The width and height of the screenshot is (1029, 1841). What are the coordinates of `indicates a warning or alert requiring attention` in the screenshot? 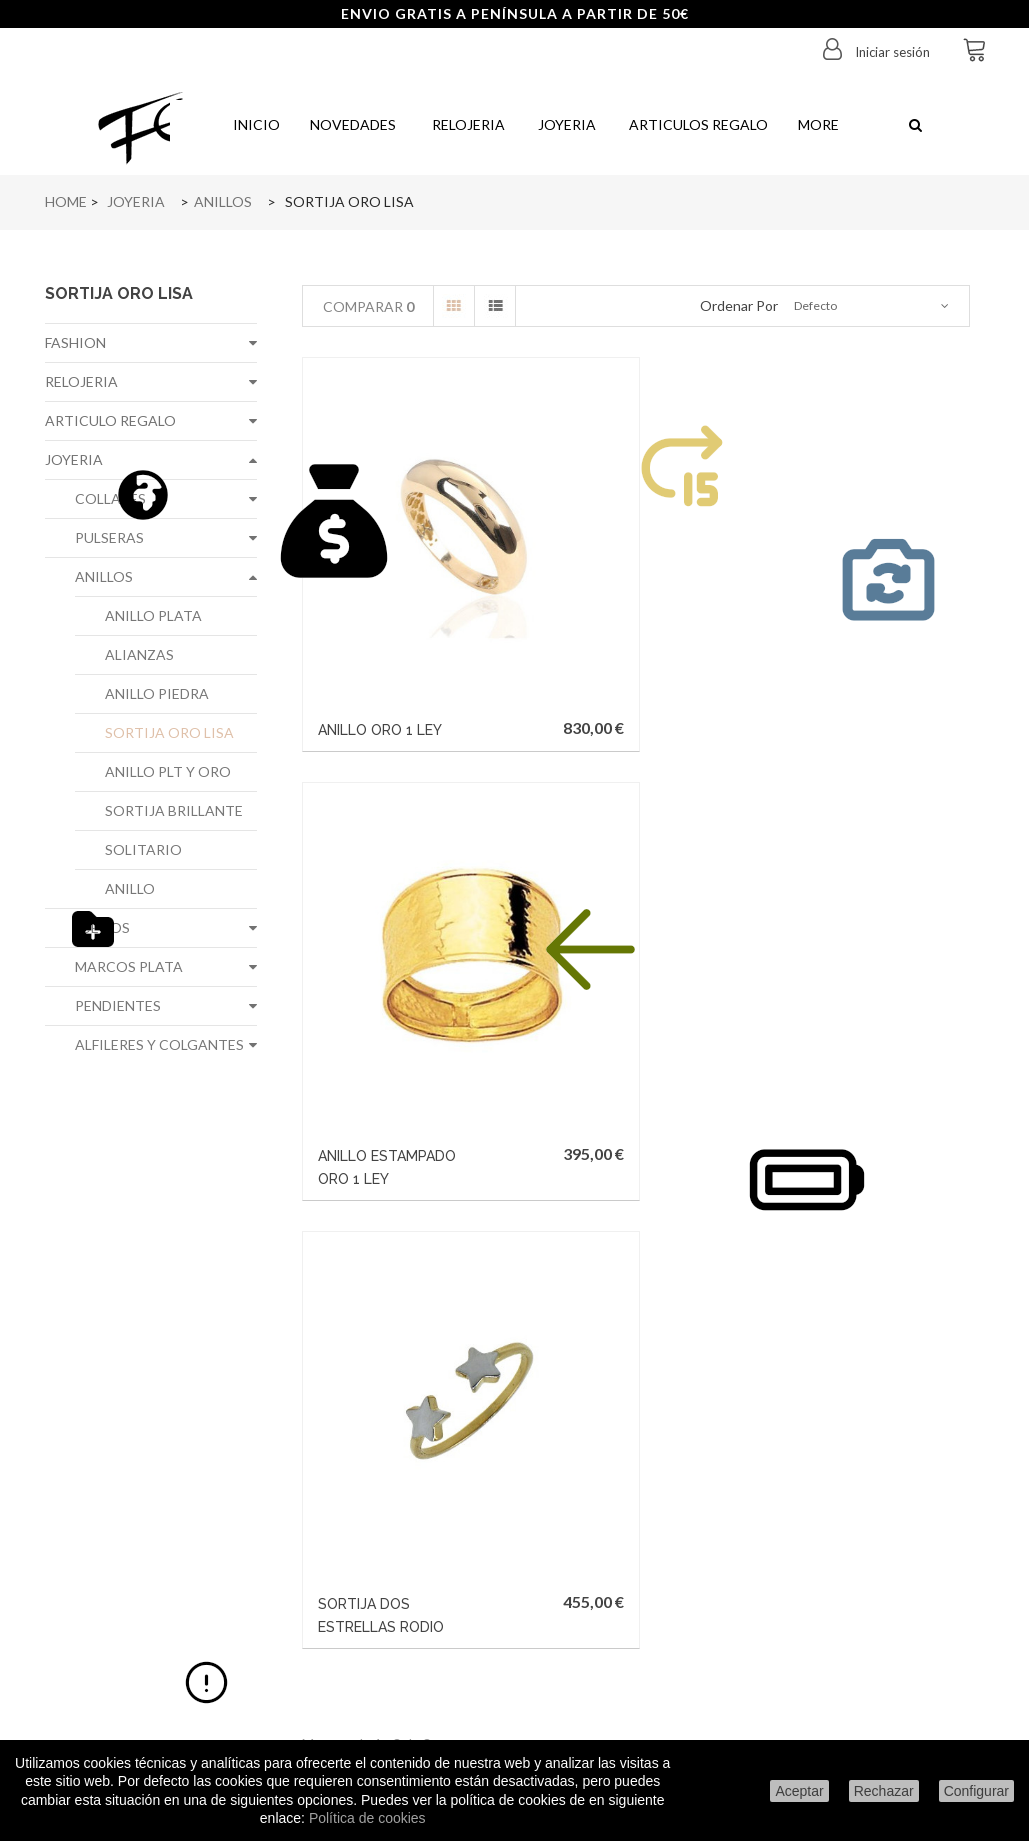 It's located at (206, 1682).